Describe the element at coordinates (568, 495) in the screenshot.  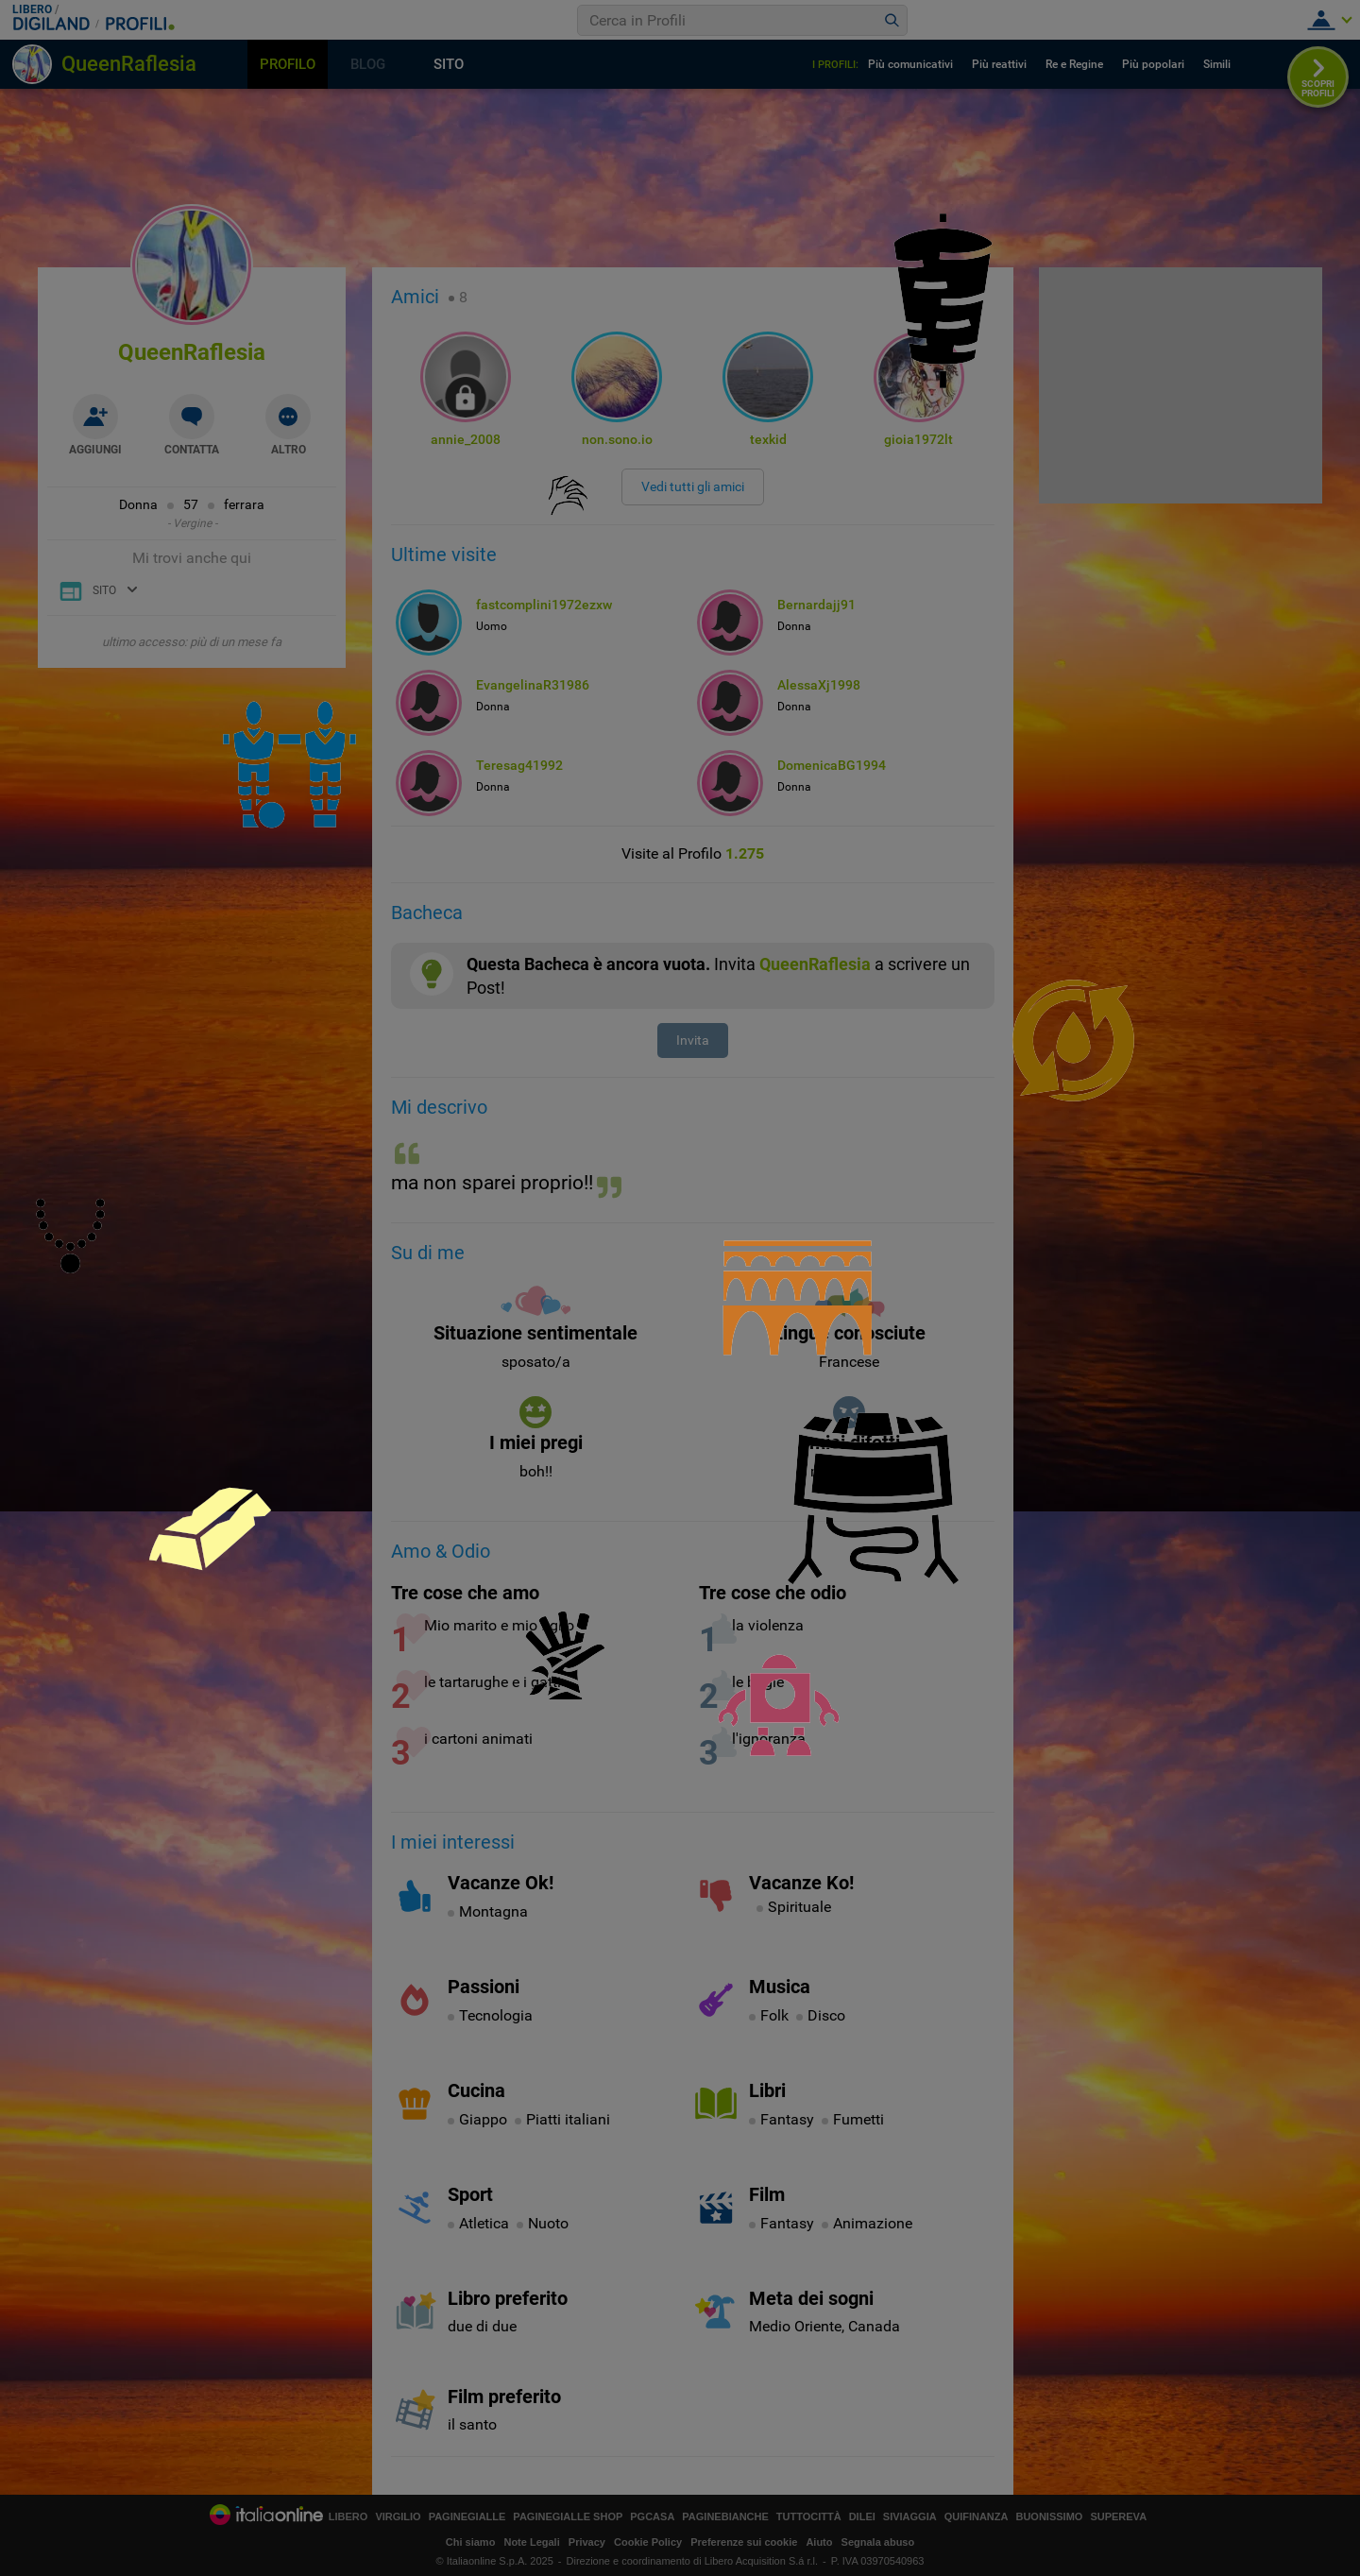
I see `activate shadow grasp ability` at that location.